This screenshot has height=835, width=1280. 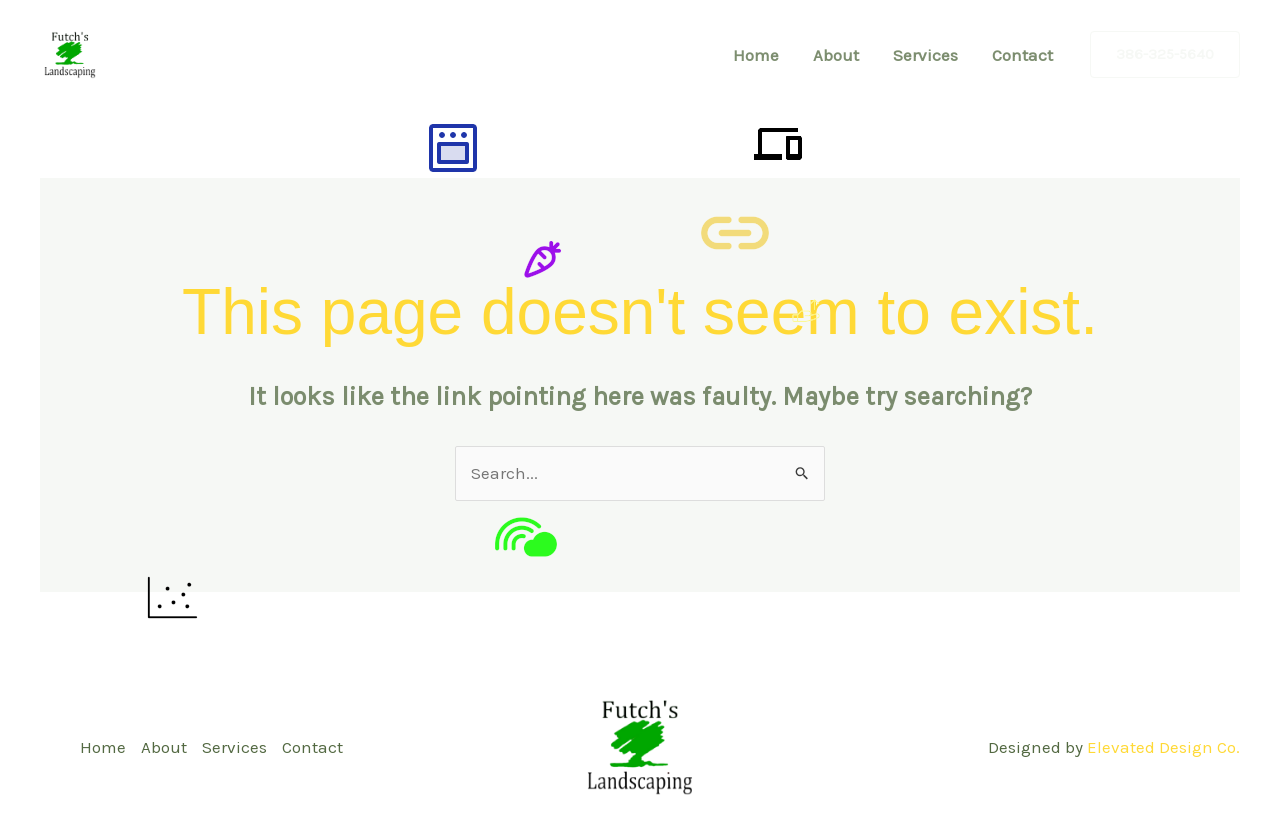 I want to click on browse vegetable or produce category, so click(x=542, y=260).